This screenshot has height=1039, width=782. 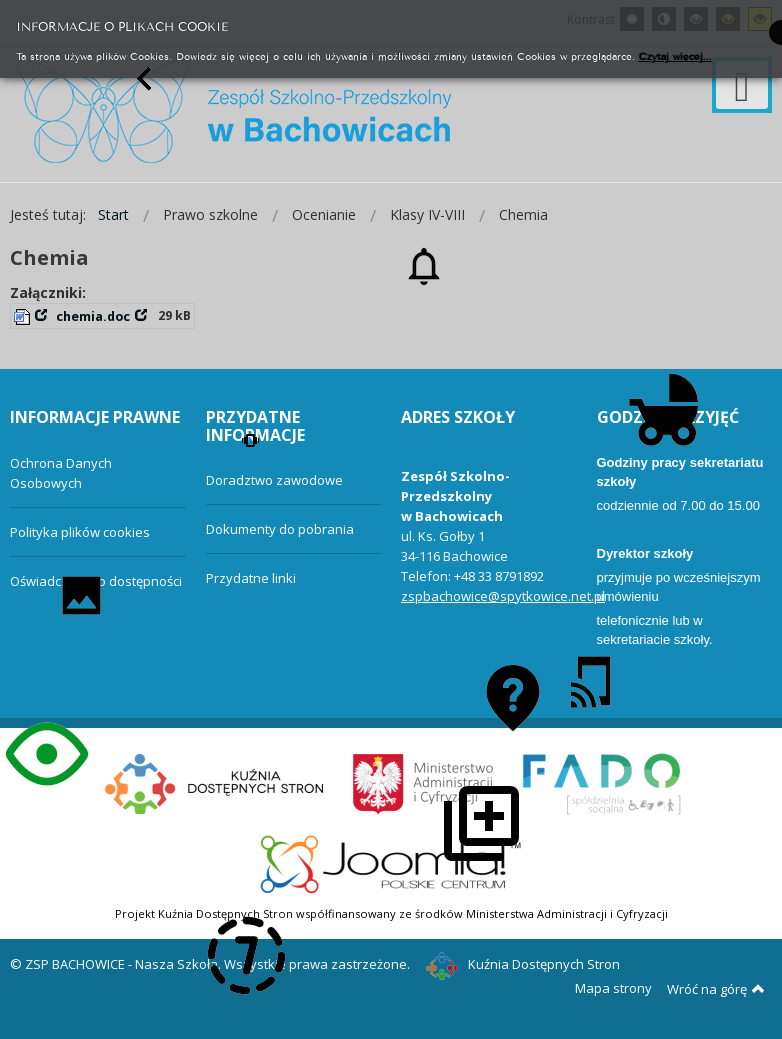 What do you see at coordinates (47, 754) in the screenshot?
I see `view or preview content` at bounding box center [47, 754].